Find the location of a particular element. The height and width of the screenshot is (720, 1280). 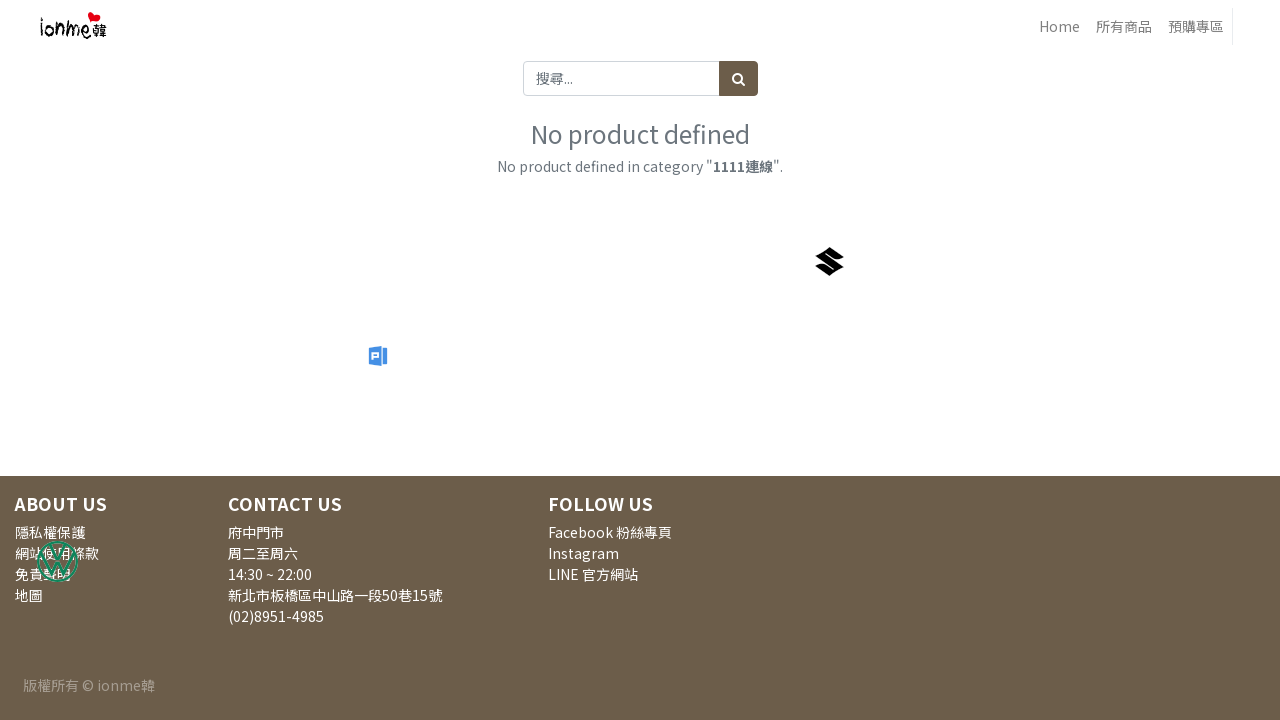

open a PowerPoint presentation file is located at coordinates (378, 356).